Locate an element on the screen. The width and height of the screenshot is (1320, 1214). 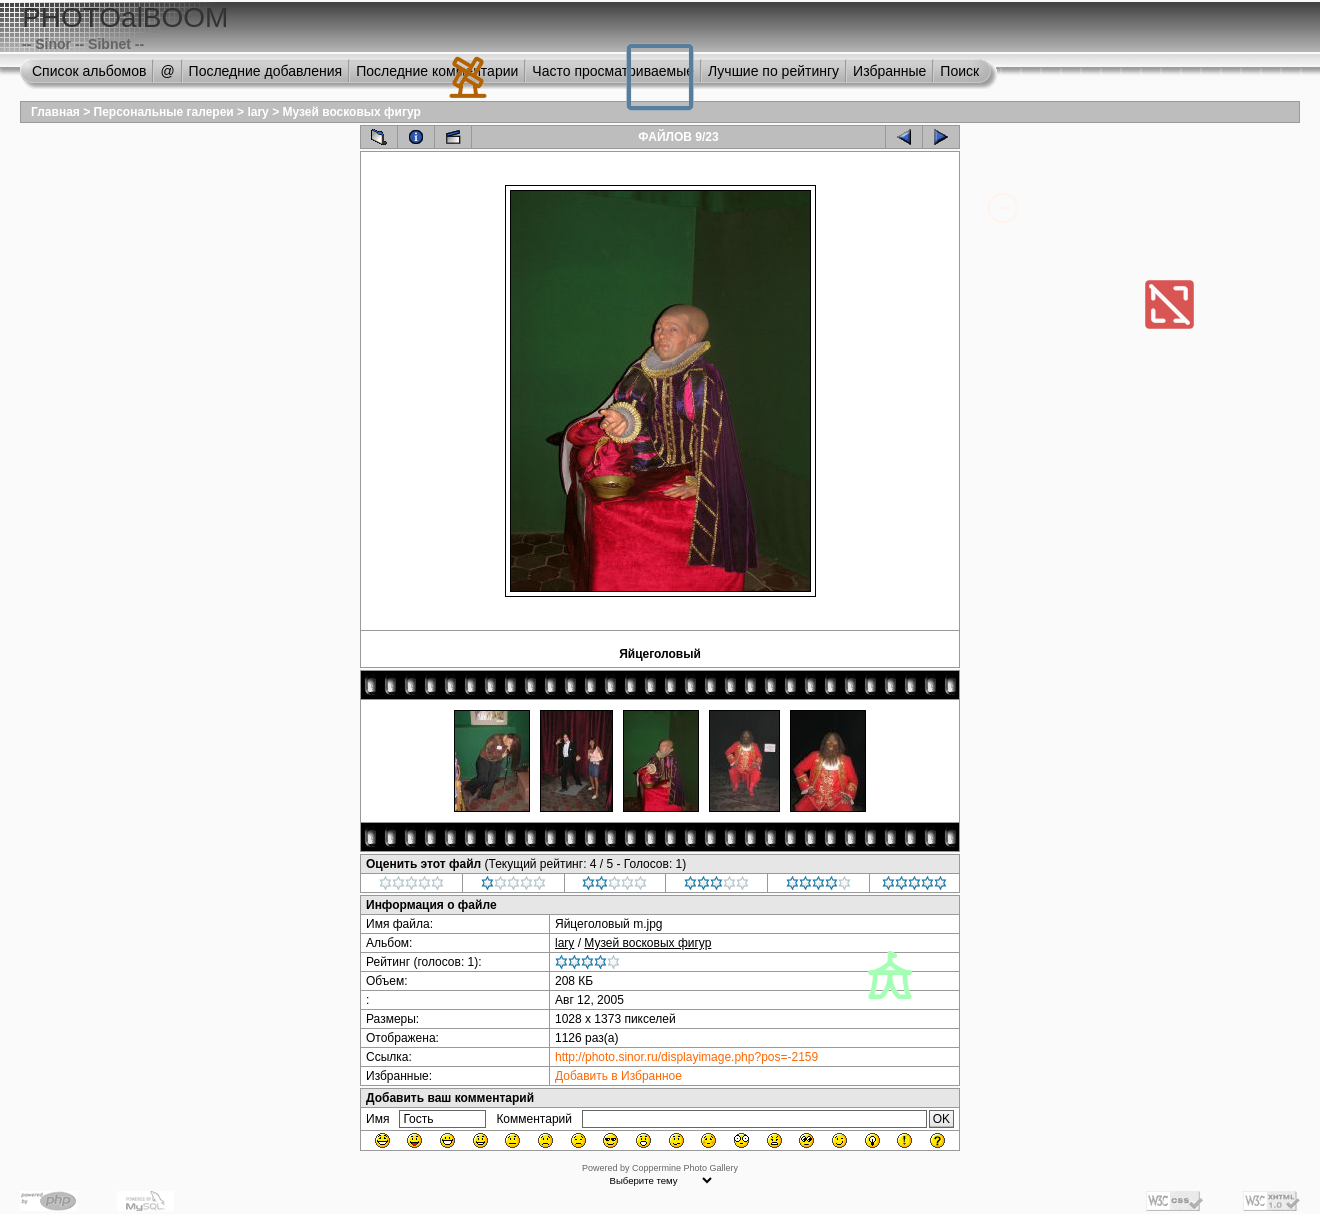
stop media playback is located at coordinates (660, 77).